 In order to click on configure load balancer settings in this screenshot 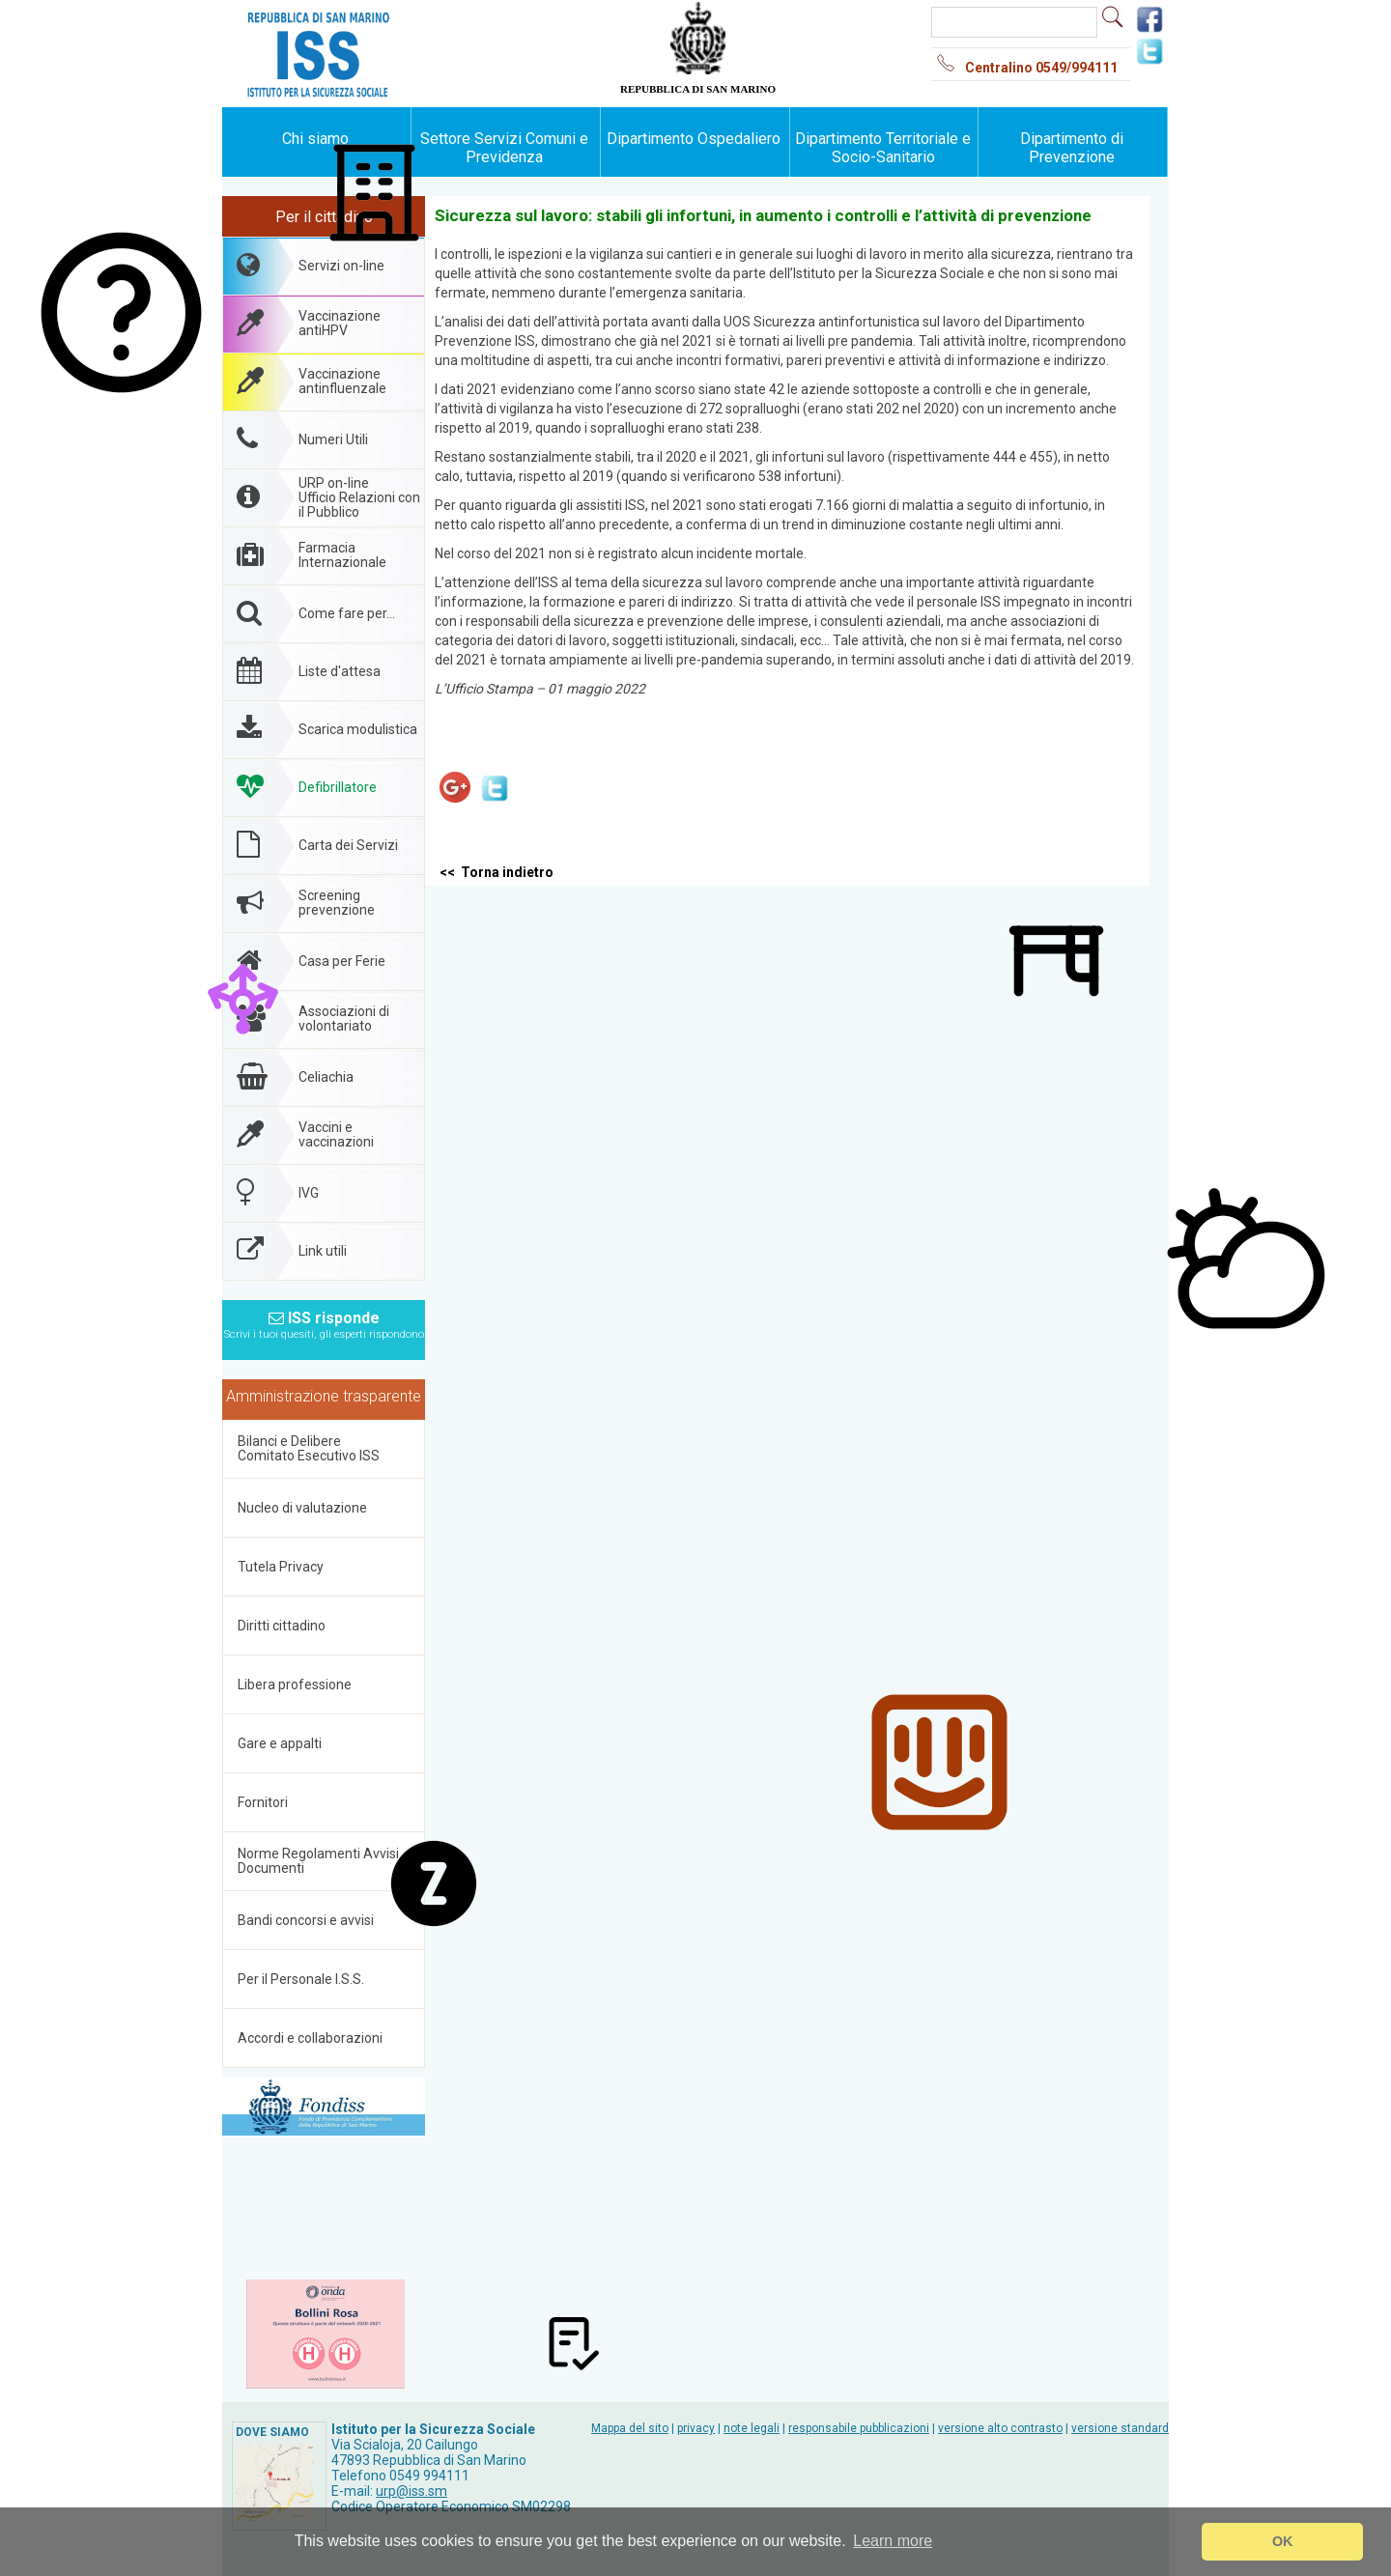, I will do `click(242, 999)`.